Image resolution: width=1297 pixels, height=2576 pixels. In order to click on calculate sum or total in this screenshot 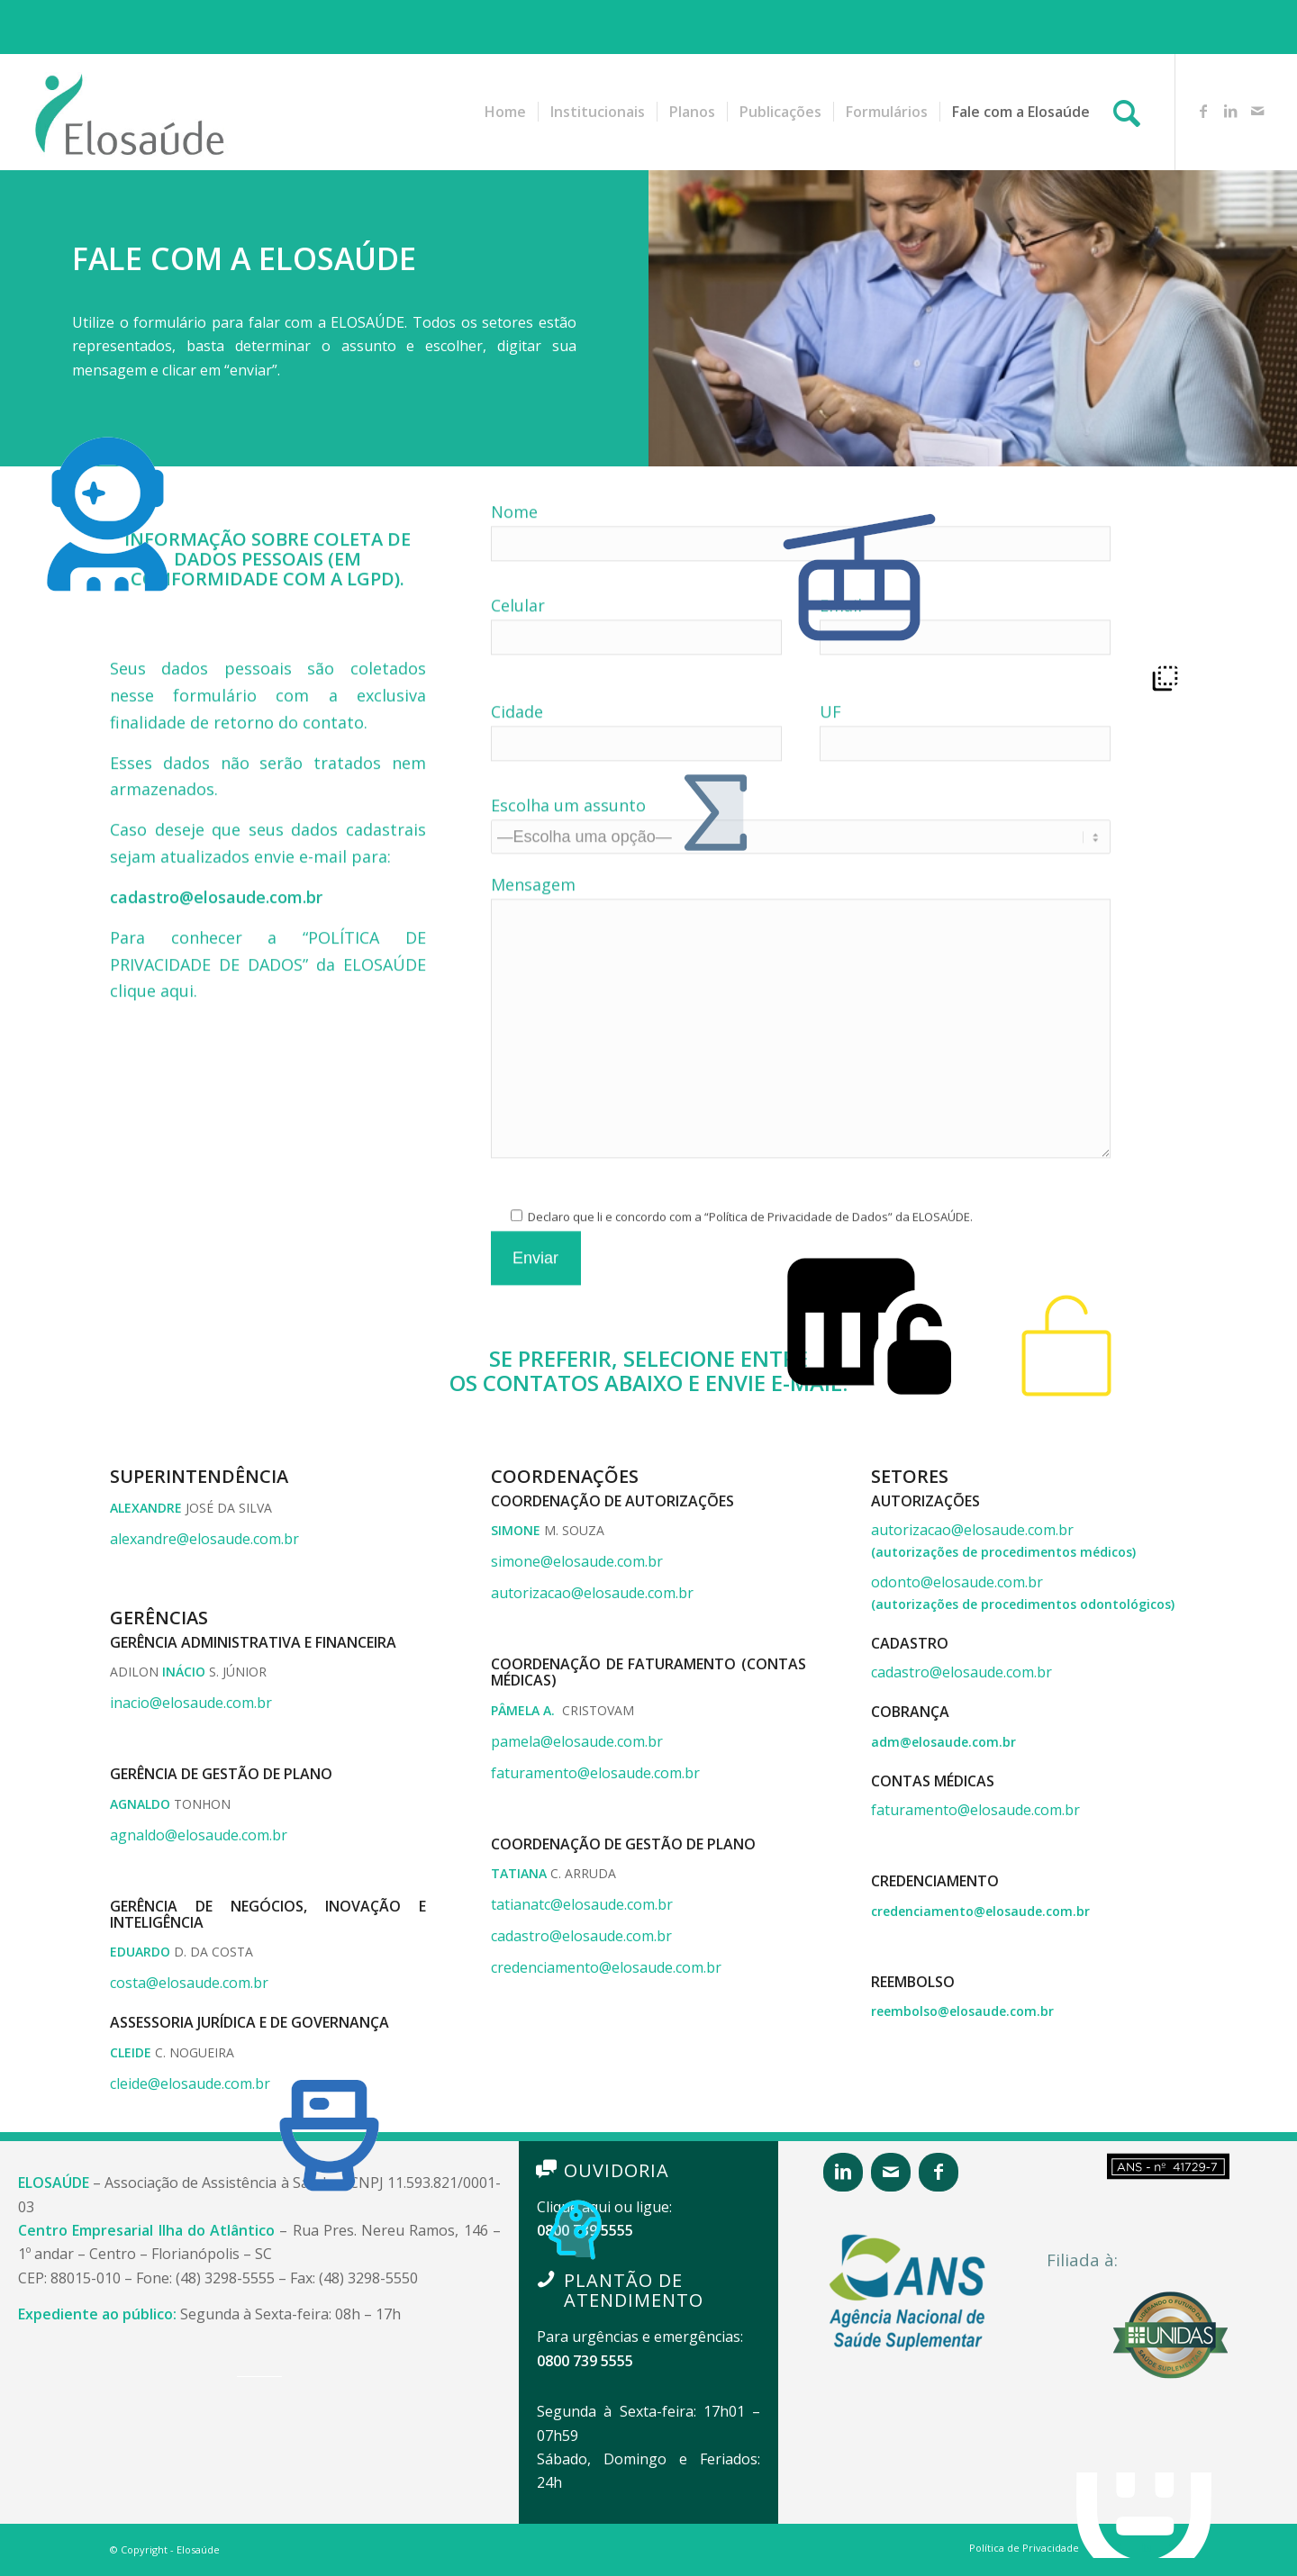, I will do `click(715, 812)`.